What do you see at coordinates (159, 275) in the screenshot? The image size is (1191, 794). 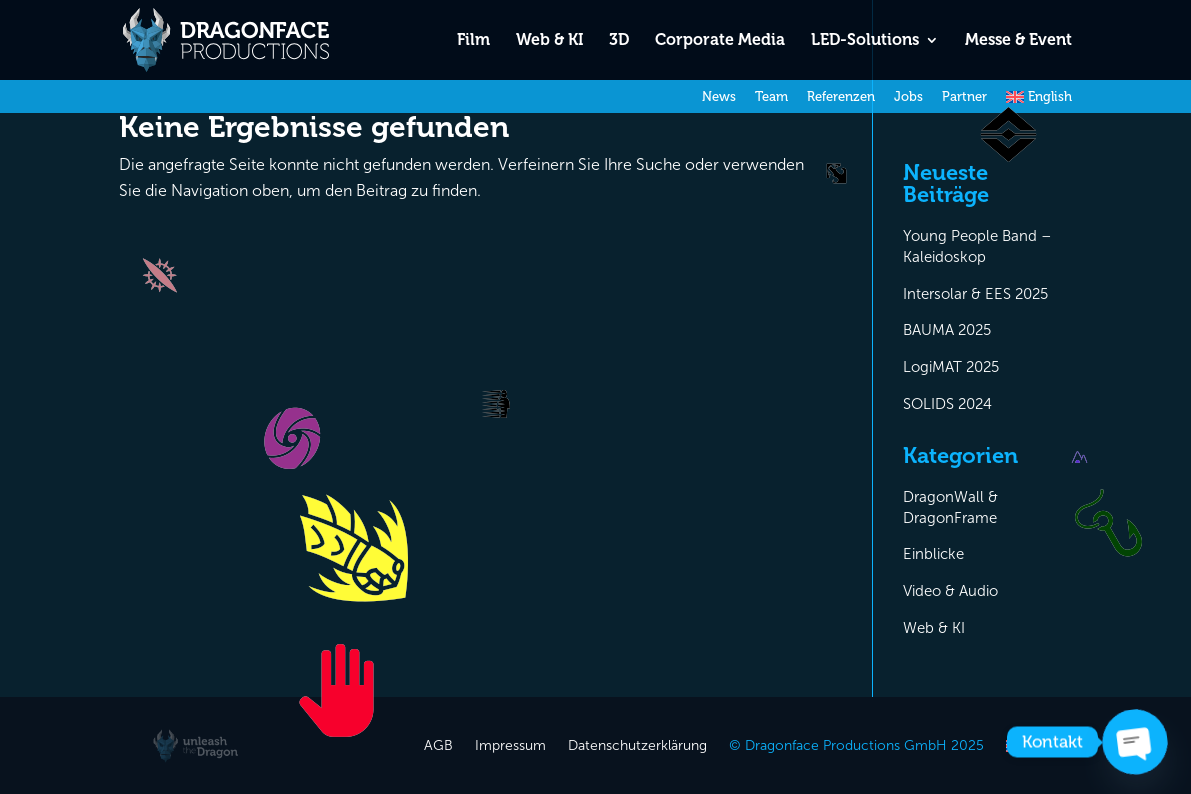 I see `indicates time pressure or countdown in gameplay` at bounding box center [159, 275].